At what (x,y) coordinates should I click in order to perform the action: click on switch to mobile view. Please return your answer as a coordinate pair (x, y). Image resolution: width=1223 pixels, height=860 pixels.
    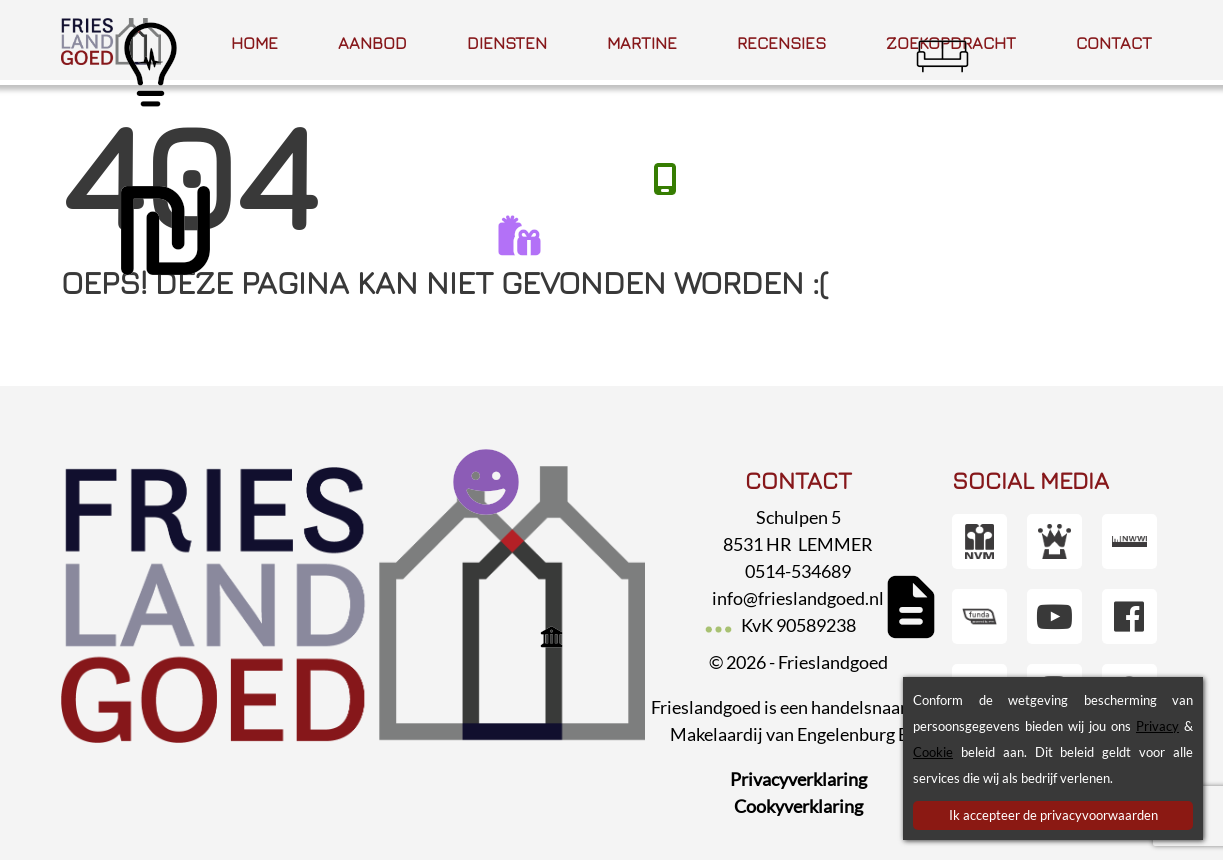
    Looking at the image, I should click on (665, 179).